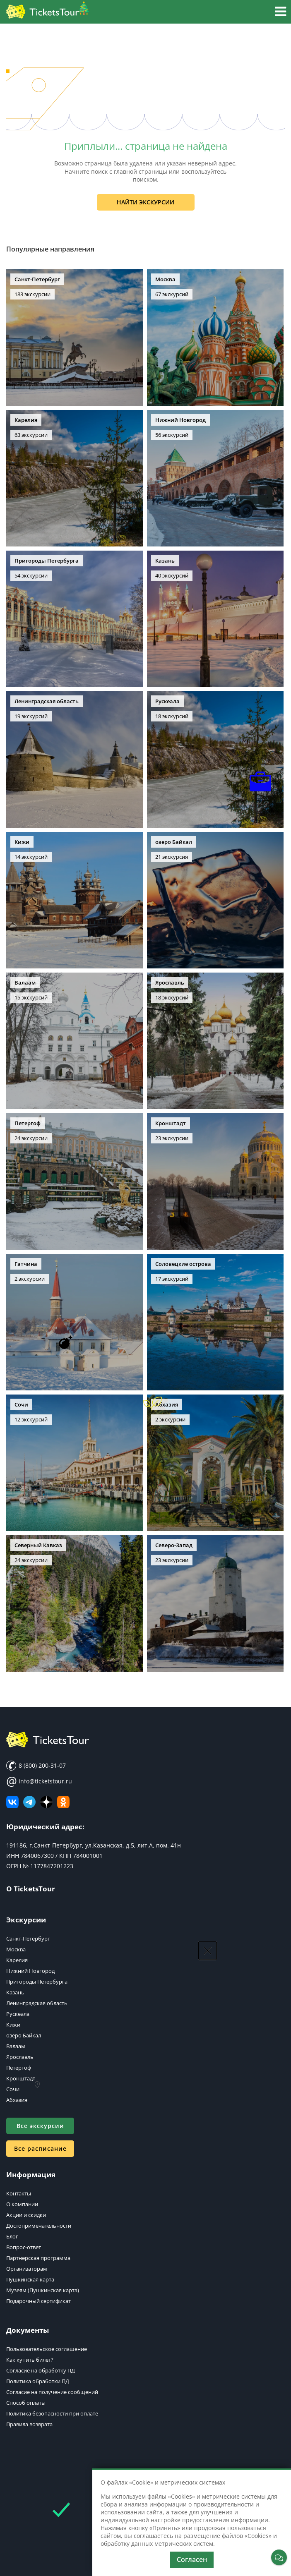 This screenshot has height=2576, width=291. What do you see at coordinates (260, 782) in the screenshot?
I see `access work or business-related content` at bounding box center [260, 782].